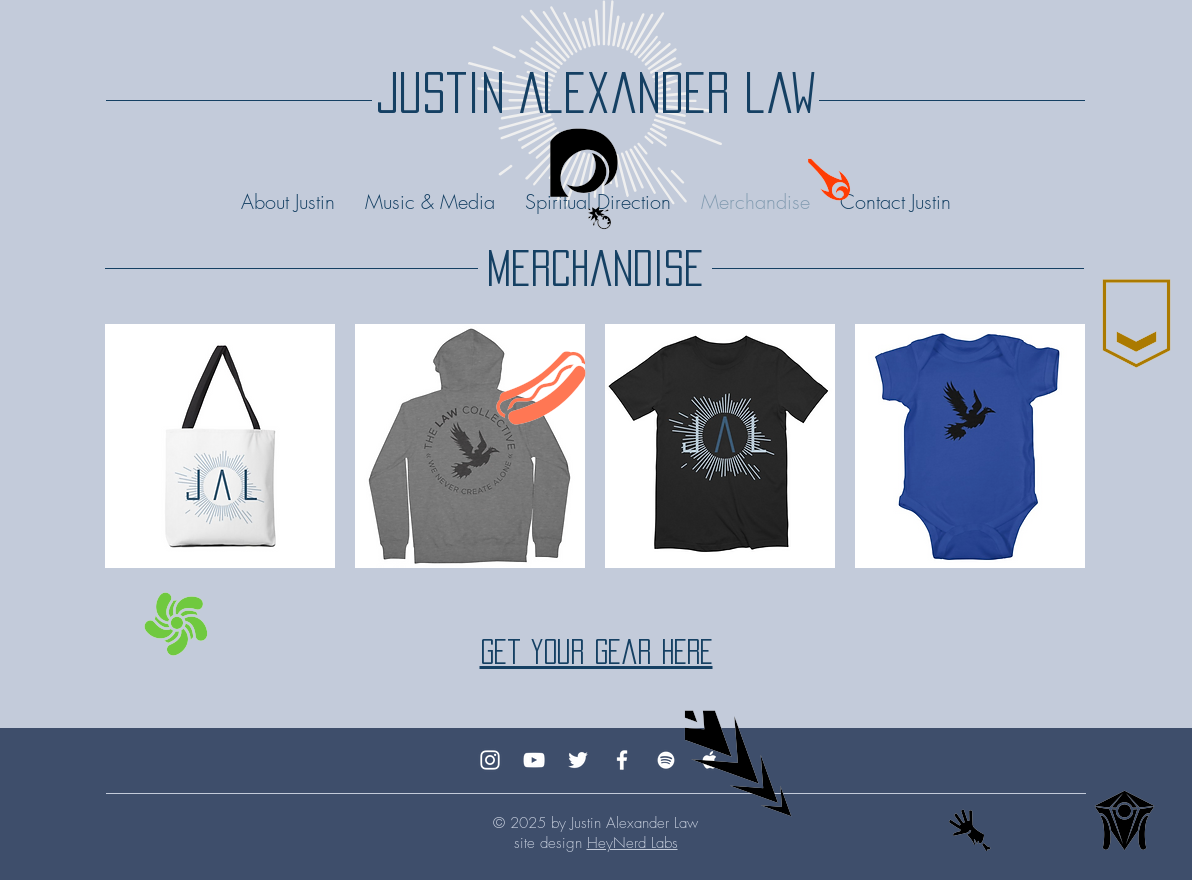 This screenshot has height=880, width=1192. Describe the element at coordinates (599, 217) in the screenshot. I see `detonate or trigger an explosion effect` at that location.